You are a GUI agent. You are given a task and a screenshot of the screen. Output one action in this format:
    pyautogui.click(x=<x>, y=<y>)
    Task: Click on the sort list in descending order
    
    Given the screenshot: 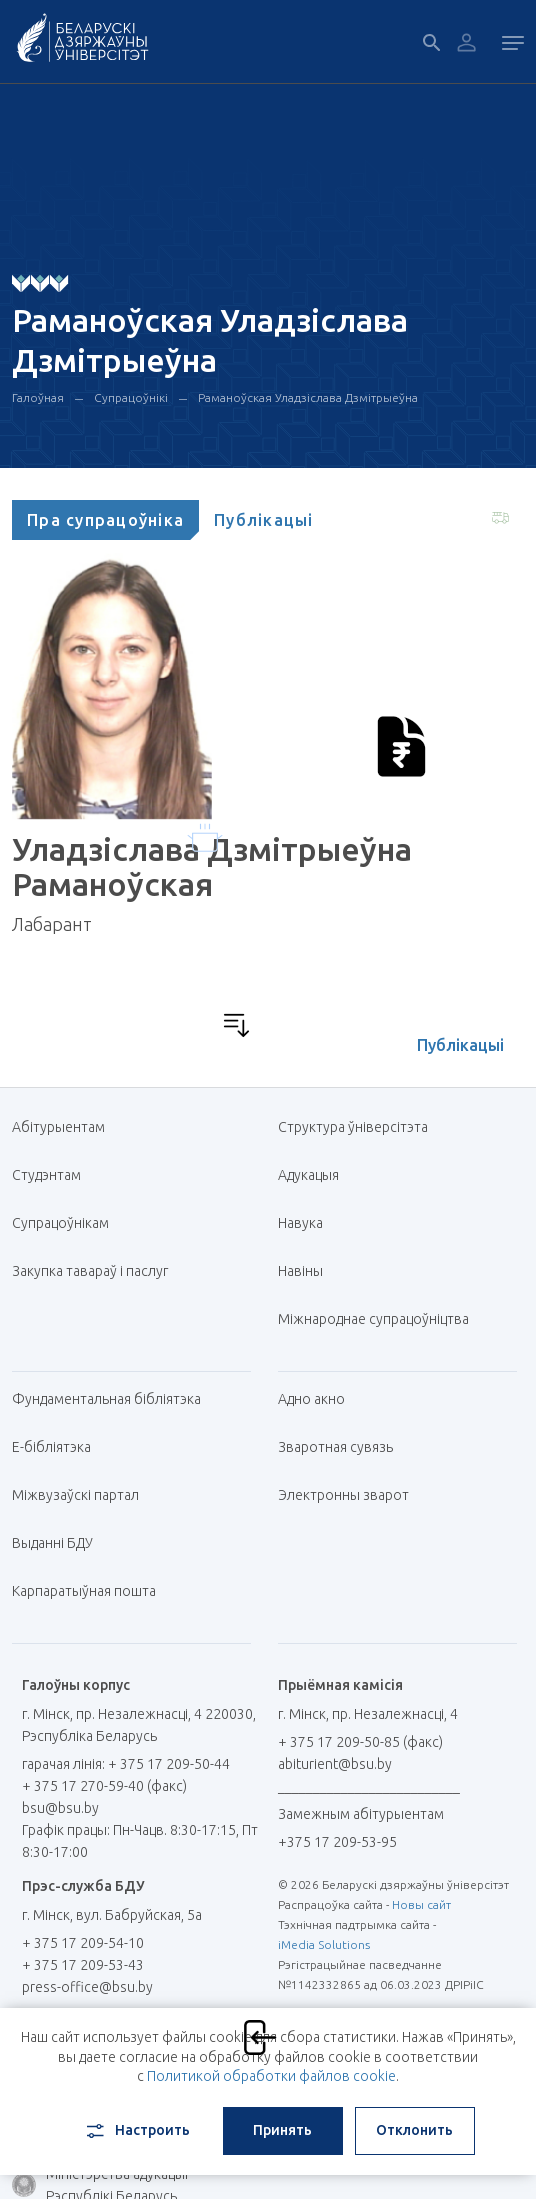 What is the action you would take?
    pyautogui.click(x=236, y=1024)
    